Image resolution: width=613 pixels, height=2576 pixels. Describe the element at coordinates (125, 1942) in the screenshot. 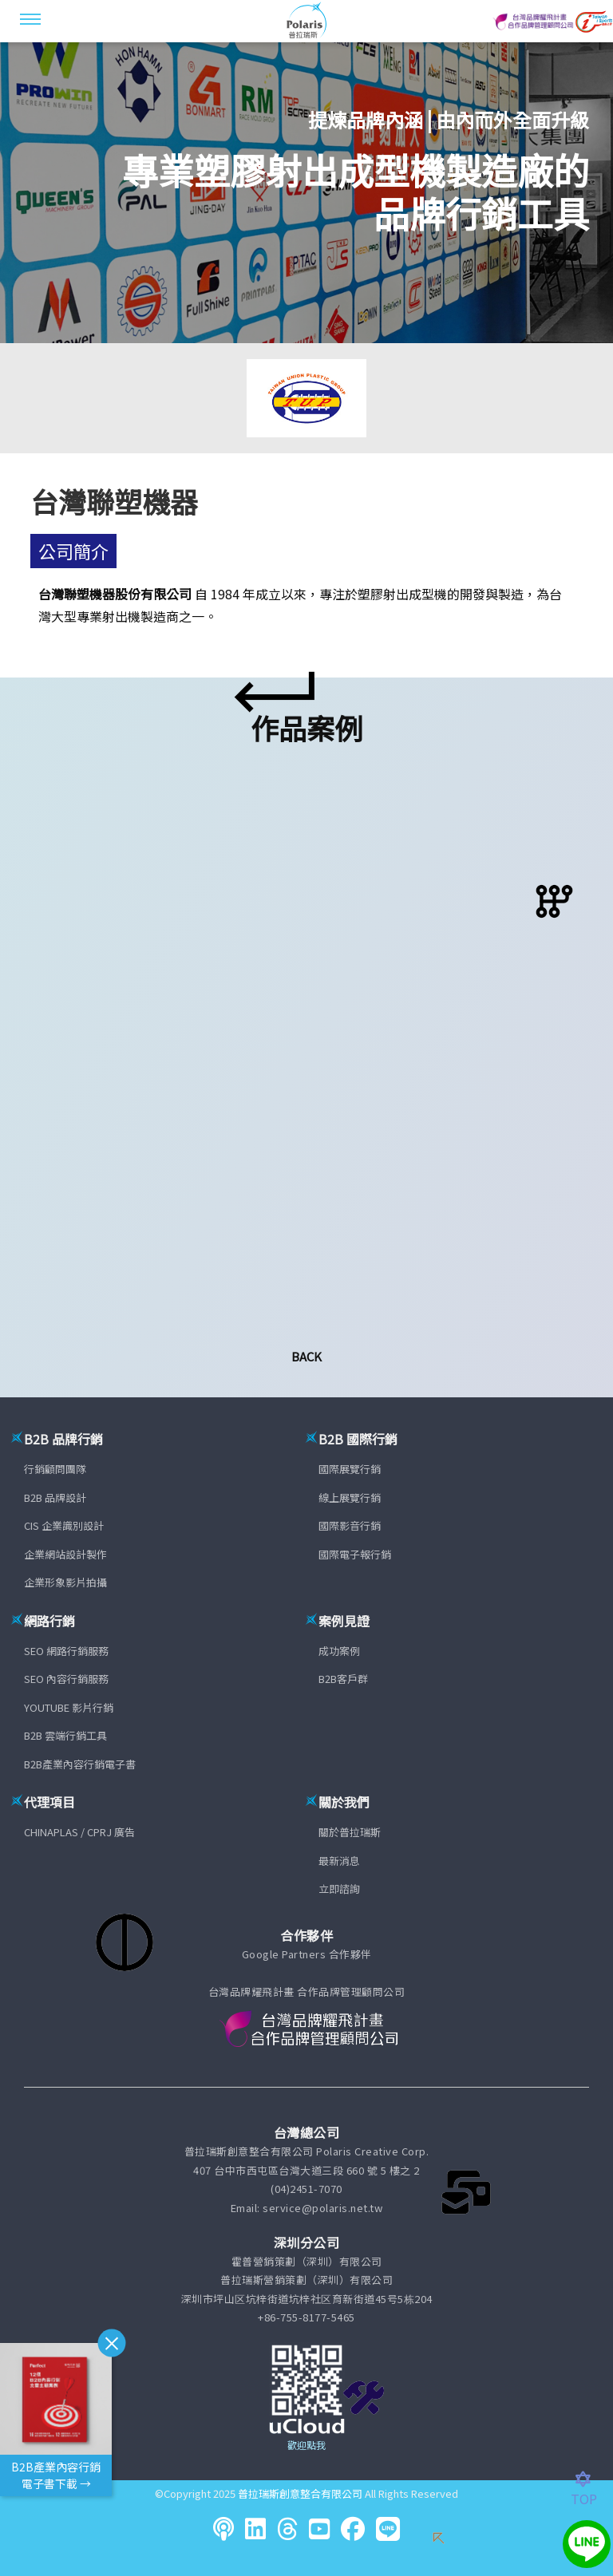

I see `toggle between light and dark mode` at that location.